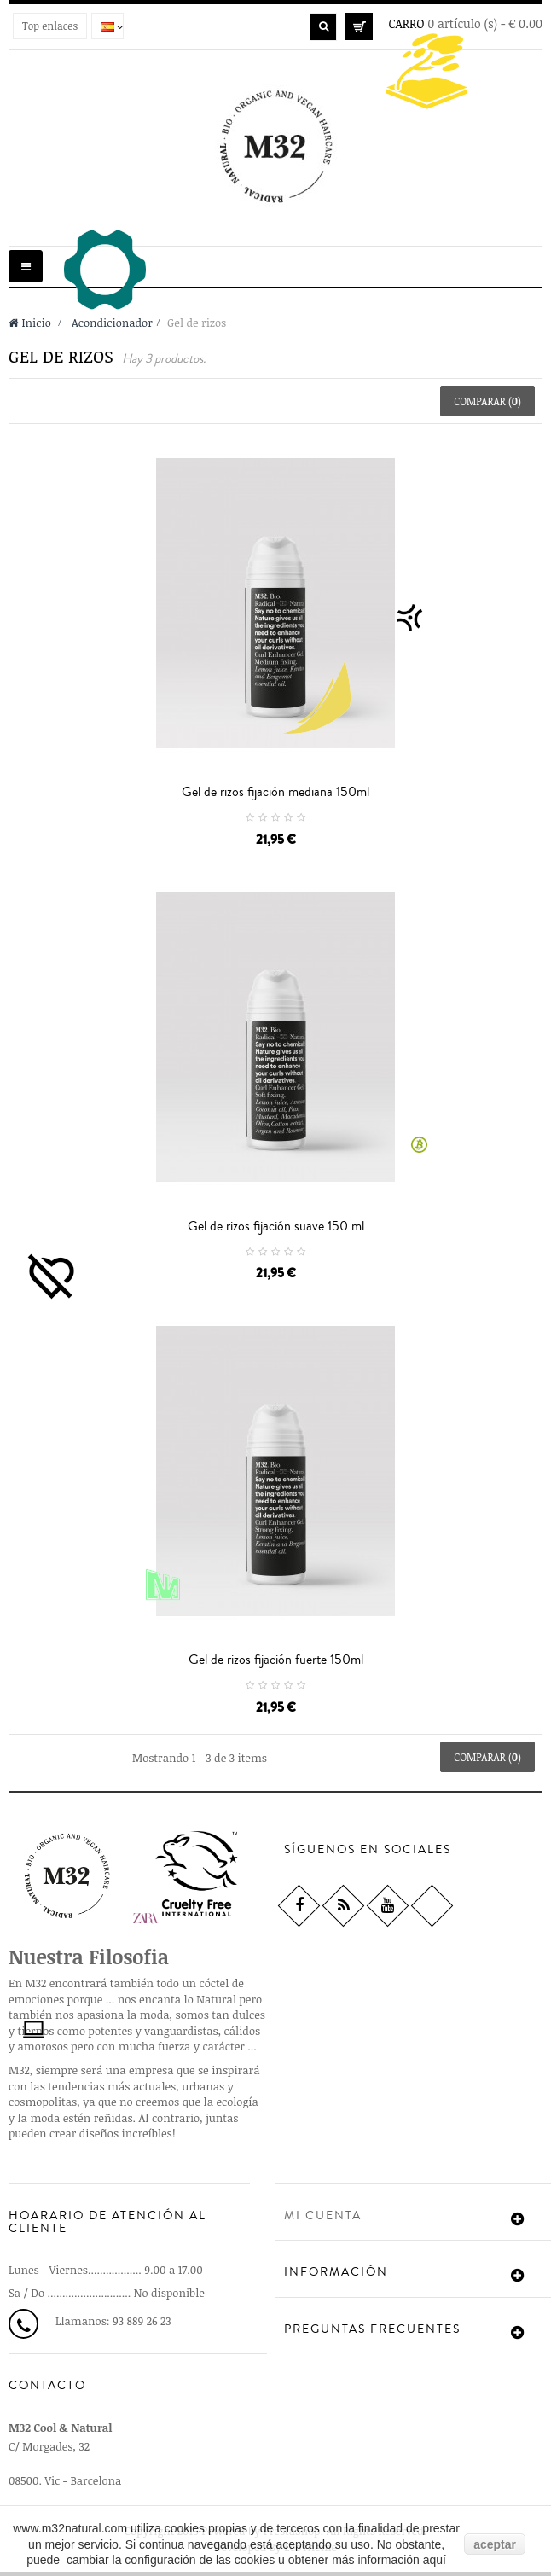  What do you see at coordinates (163, 1585) in the screenshot?
I see `visit the AlliedModders community website` at bounding box center [163, 1585].